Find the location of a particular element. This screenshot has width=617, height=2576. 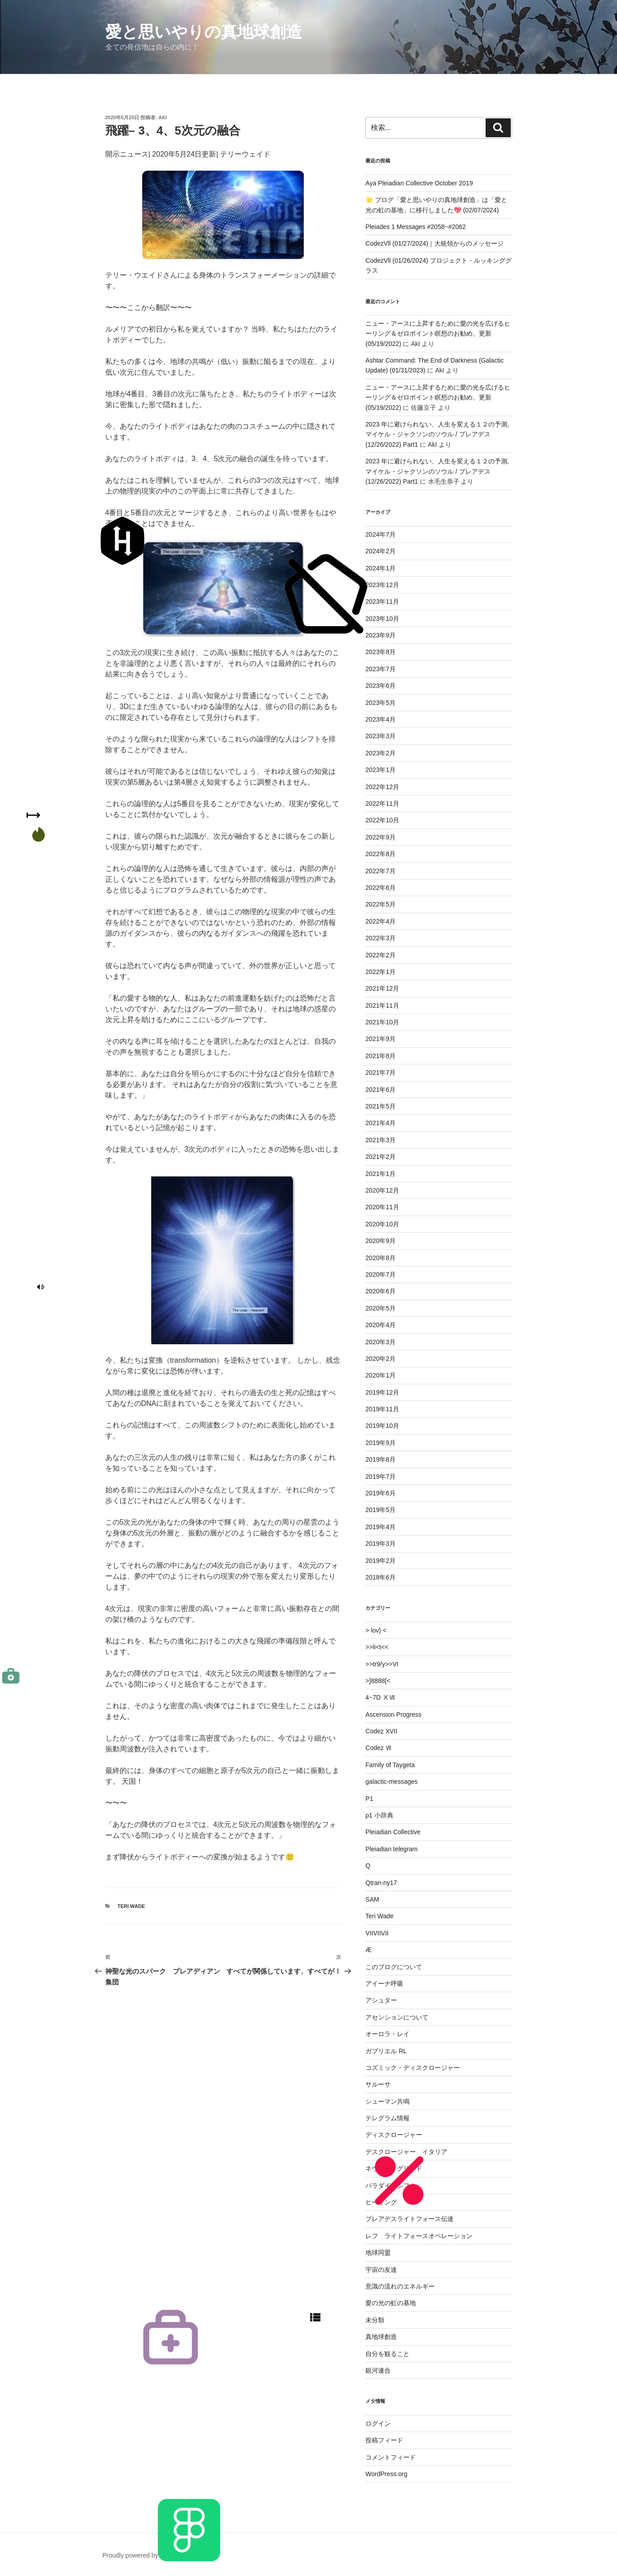

move item to the end of a list is located at coordinates (33, 815).